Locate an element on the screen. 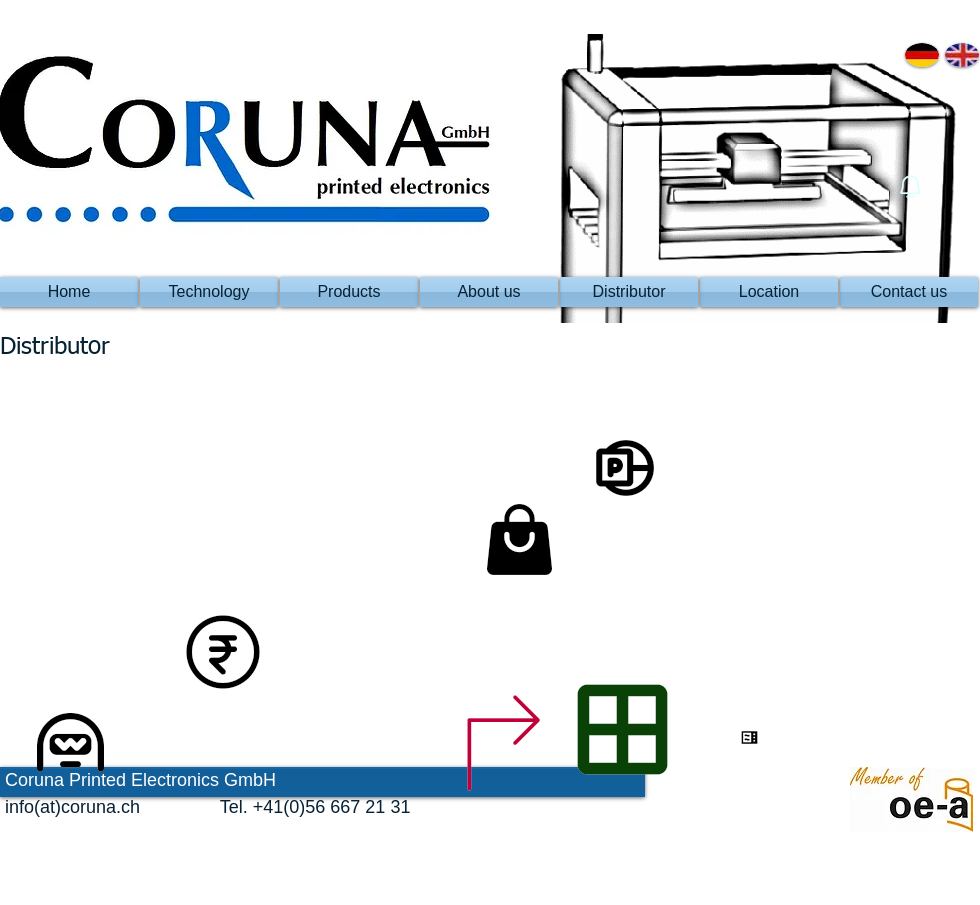 Image resolution: width=980 pixels, height=905 pixels. access GitHub's Hubot automation bot is located at coordinates (70, 746).